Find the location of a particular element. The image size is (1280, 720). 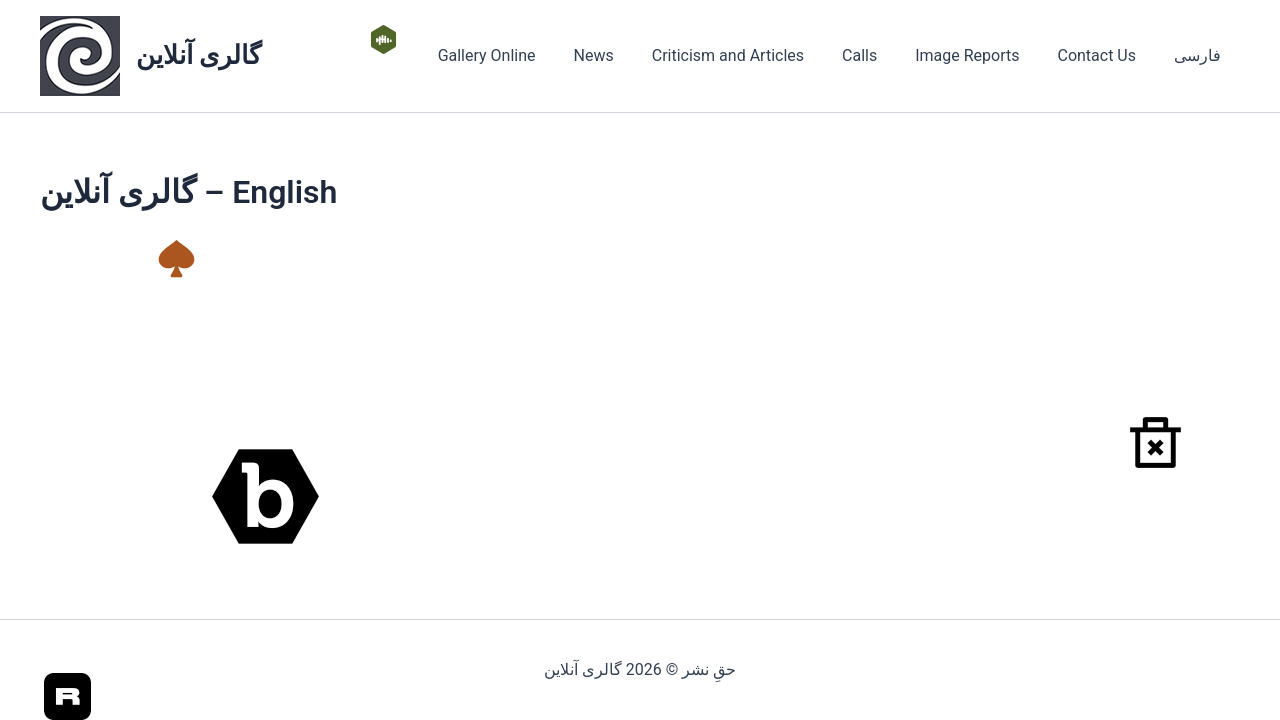

spades suit symbol for card games is located at coordinates (176, 259).